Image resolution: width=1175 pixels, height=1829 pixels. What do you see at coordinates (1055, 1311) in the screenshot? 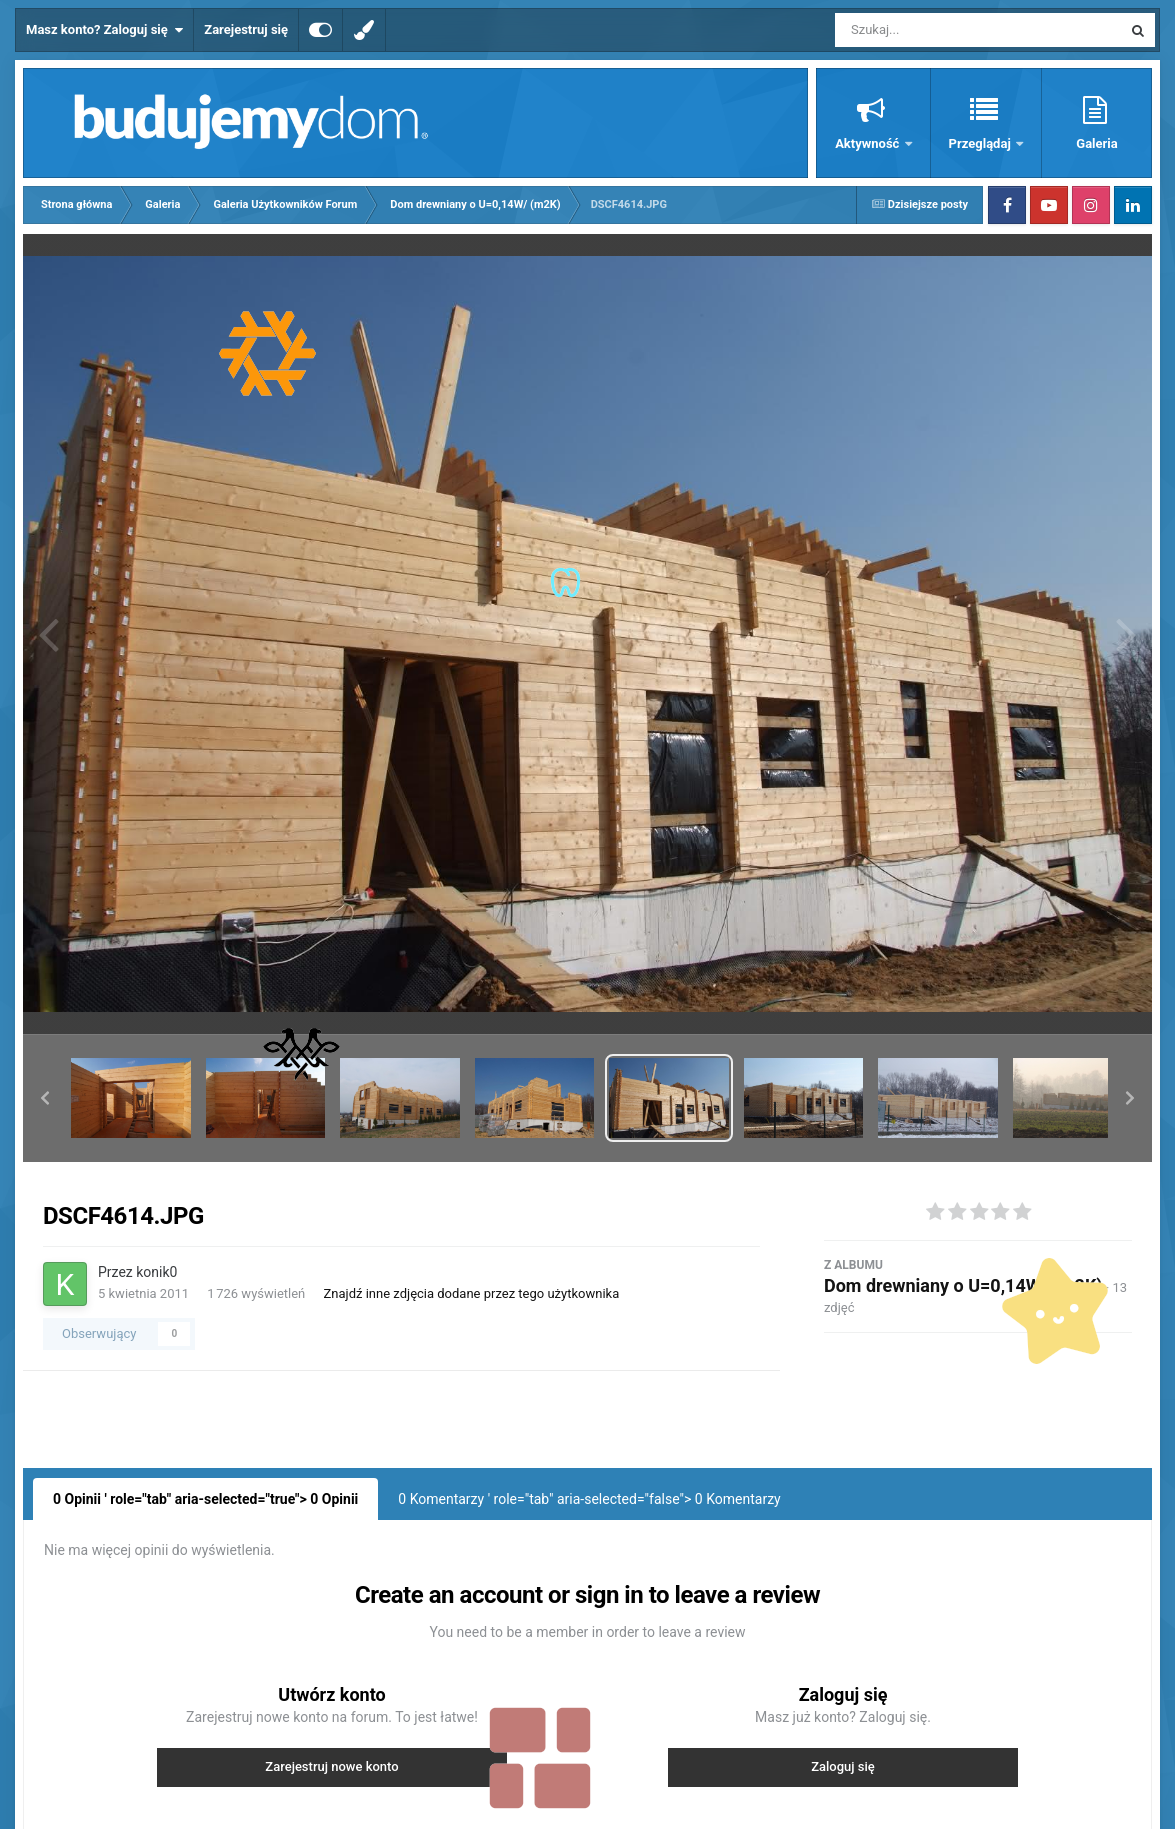
I see `gleam programming language logo` at bounding box center [1055, 1311].